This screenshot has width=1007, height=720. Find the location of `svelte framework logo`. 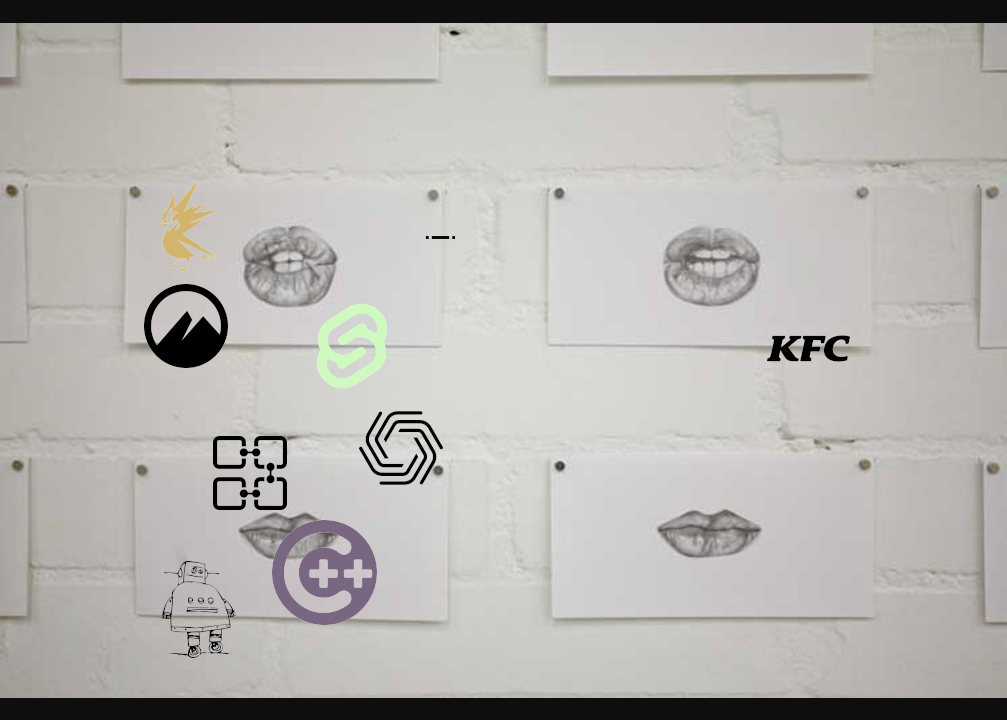

svelte framework logo is located at coordinates (352, 346).